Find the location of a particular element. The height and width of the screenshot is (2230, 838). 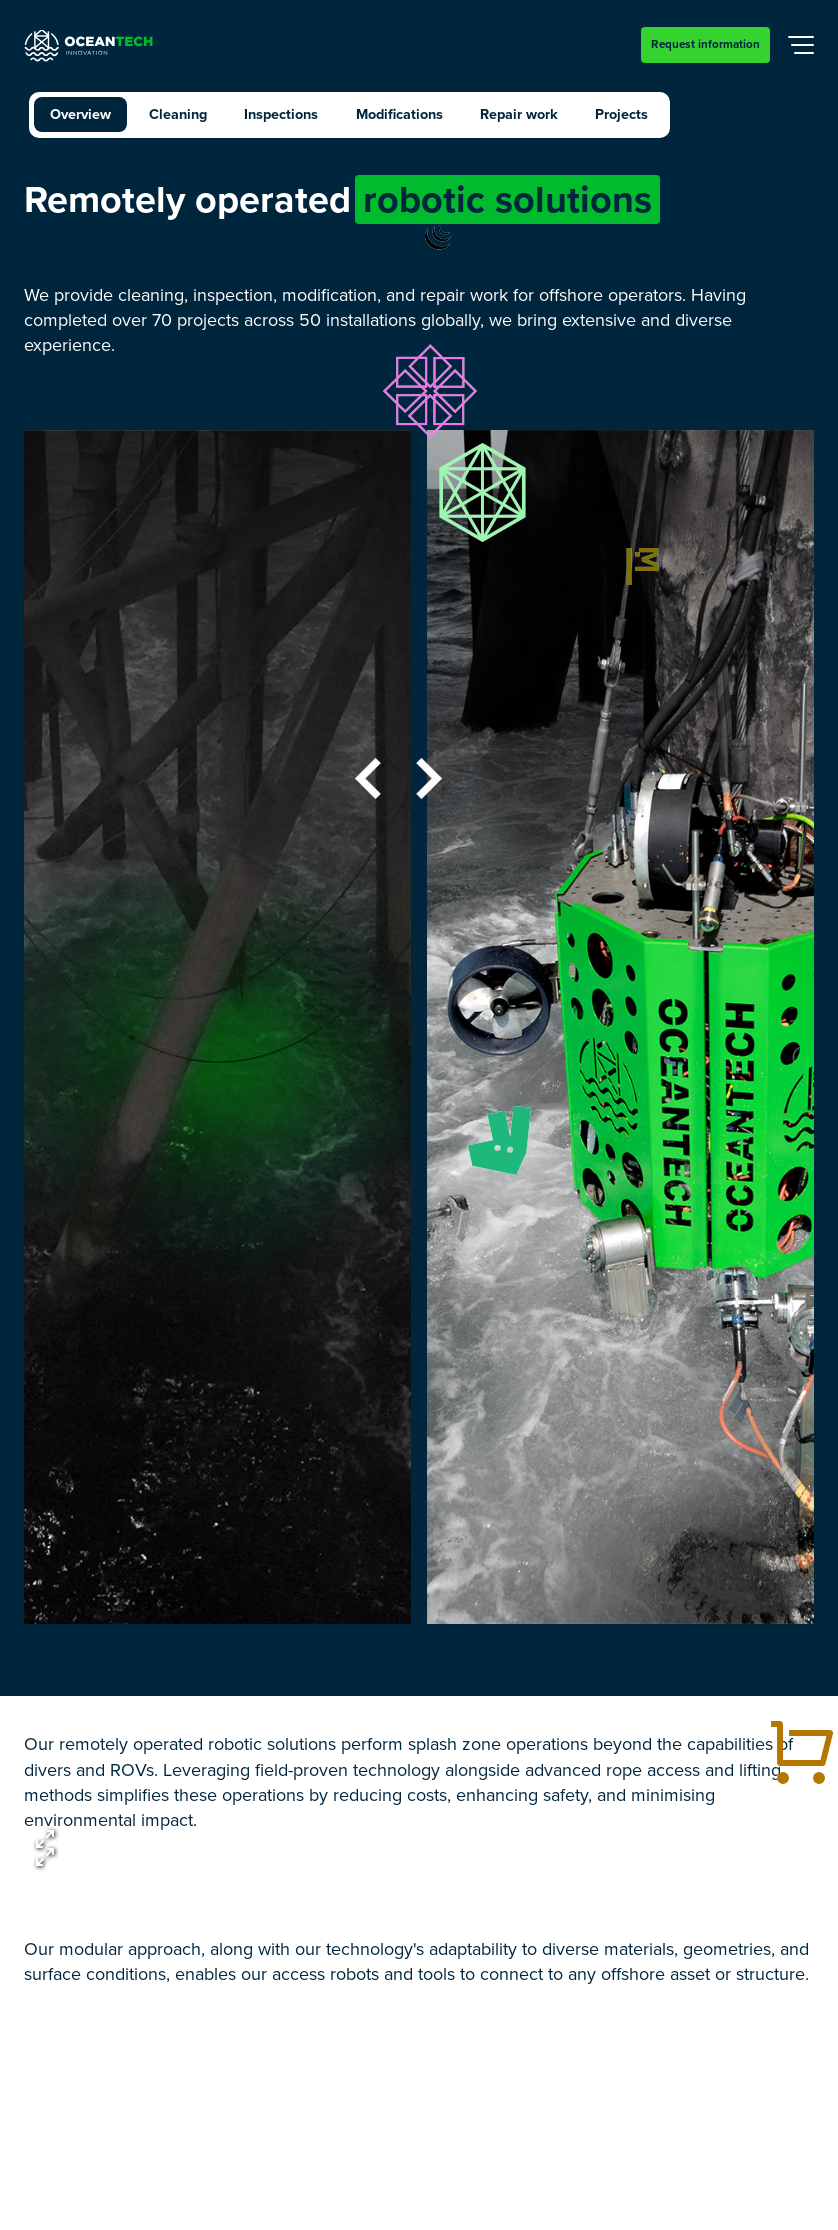

view or edit source code is located at coordinates (398, 778).